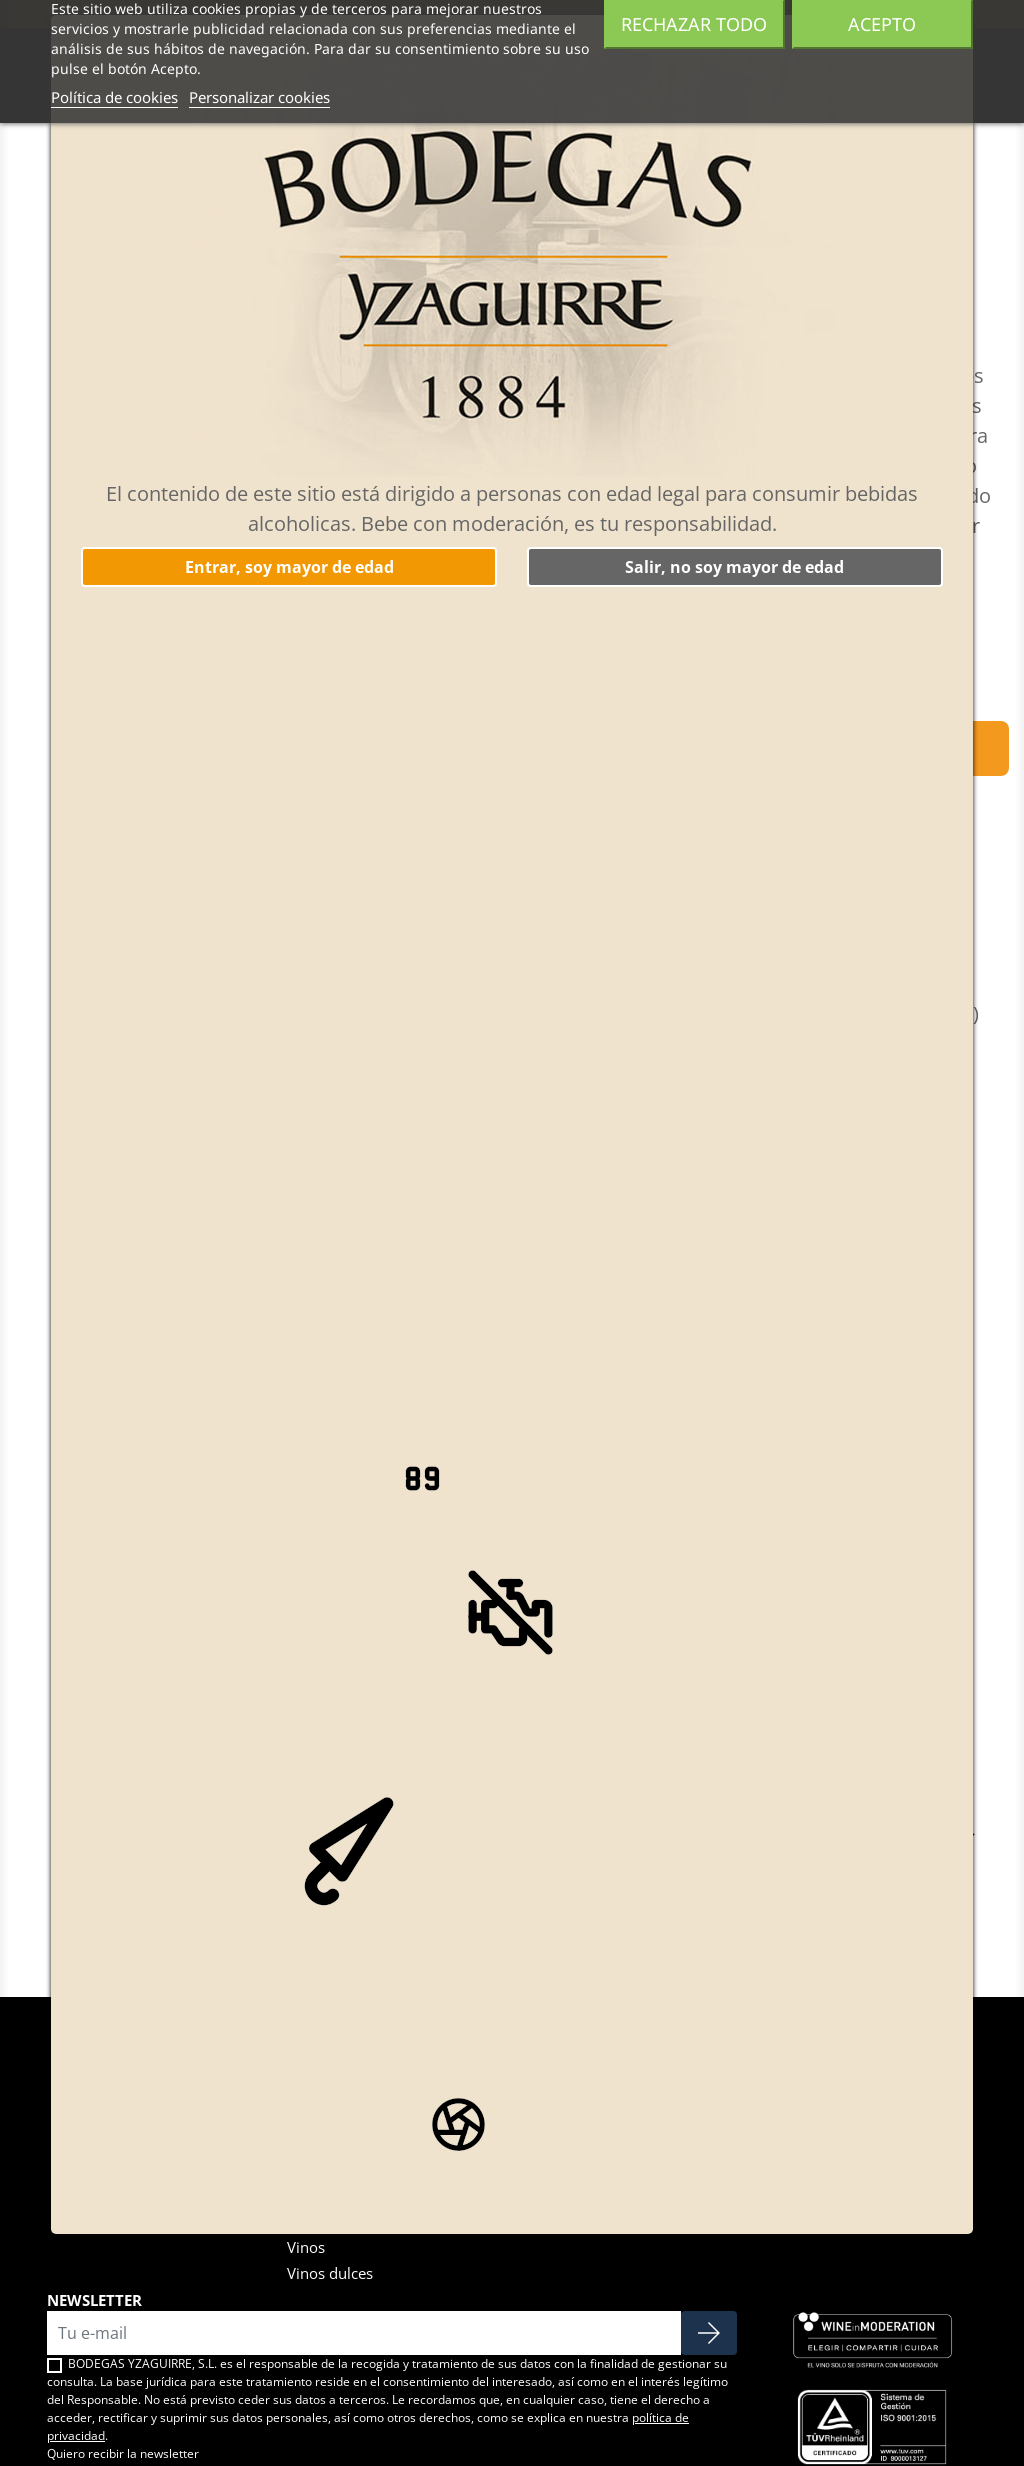 The height and width of the screenshot is (2466, 1024). I want to click on engine disabled or turned off, so click(510, 1612).